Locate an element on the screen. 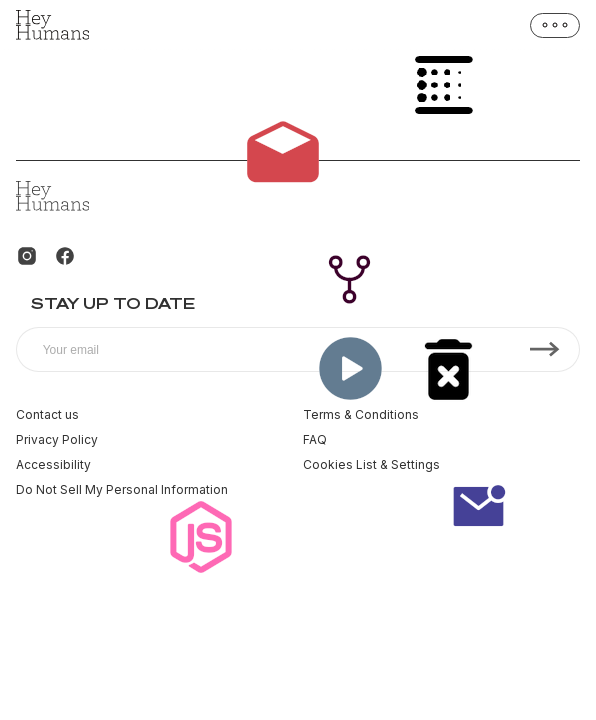 The height and width of the screenshot is (720, 596). apply linear blur effect to image is located at coordinates (444, 85).